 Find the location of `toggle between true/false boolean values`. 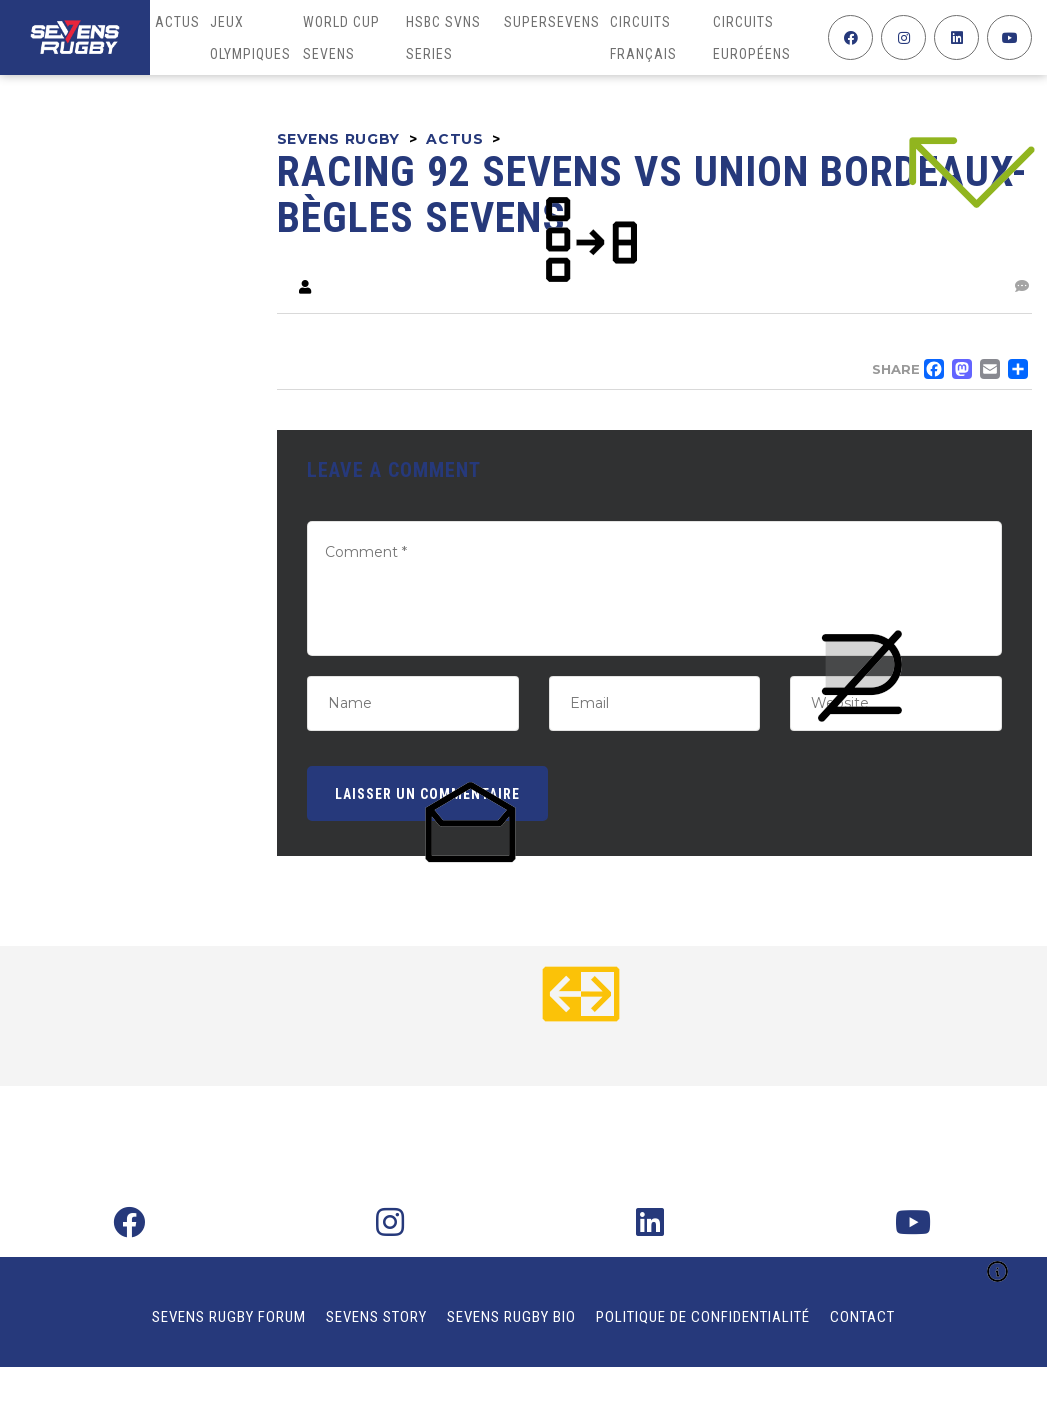

toggle between true/false boolean values is located at coordinates (581, 994).